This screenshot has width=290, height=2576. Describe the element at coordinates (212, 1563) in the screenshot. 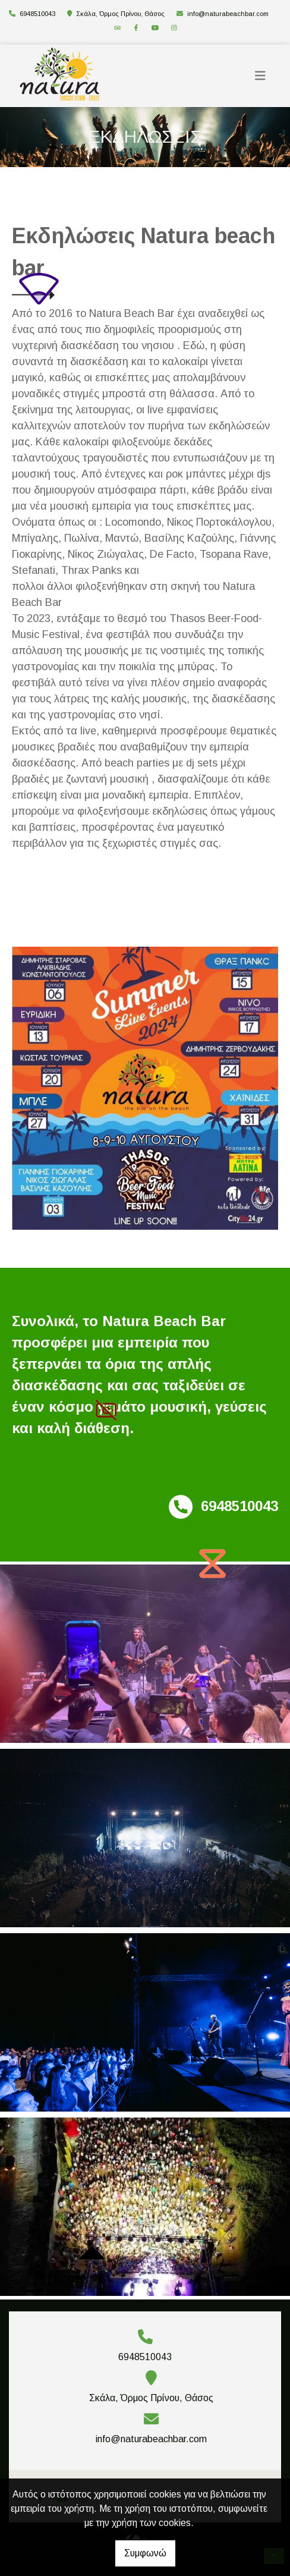

I see `indicates loading or processing in progress` at that location.